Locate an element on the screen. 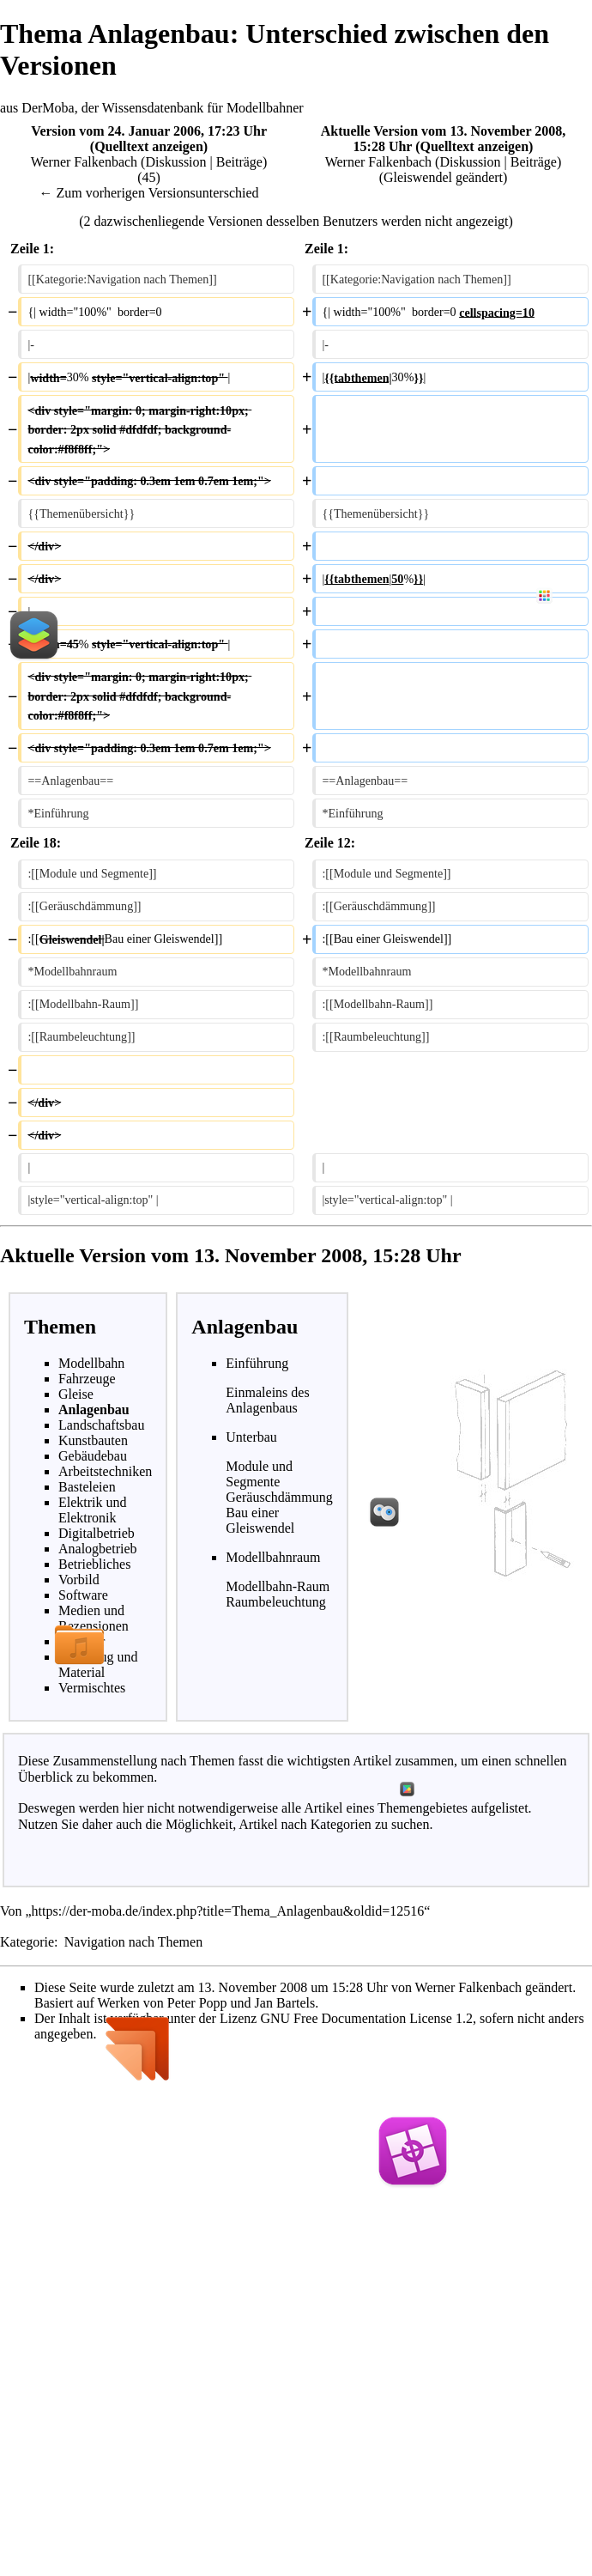 The image size is (592, 2576). open the marketing app is located at coordinates (137, 2049).